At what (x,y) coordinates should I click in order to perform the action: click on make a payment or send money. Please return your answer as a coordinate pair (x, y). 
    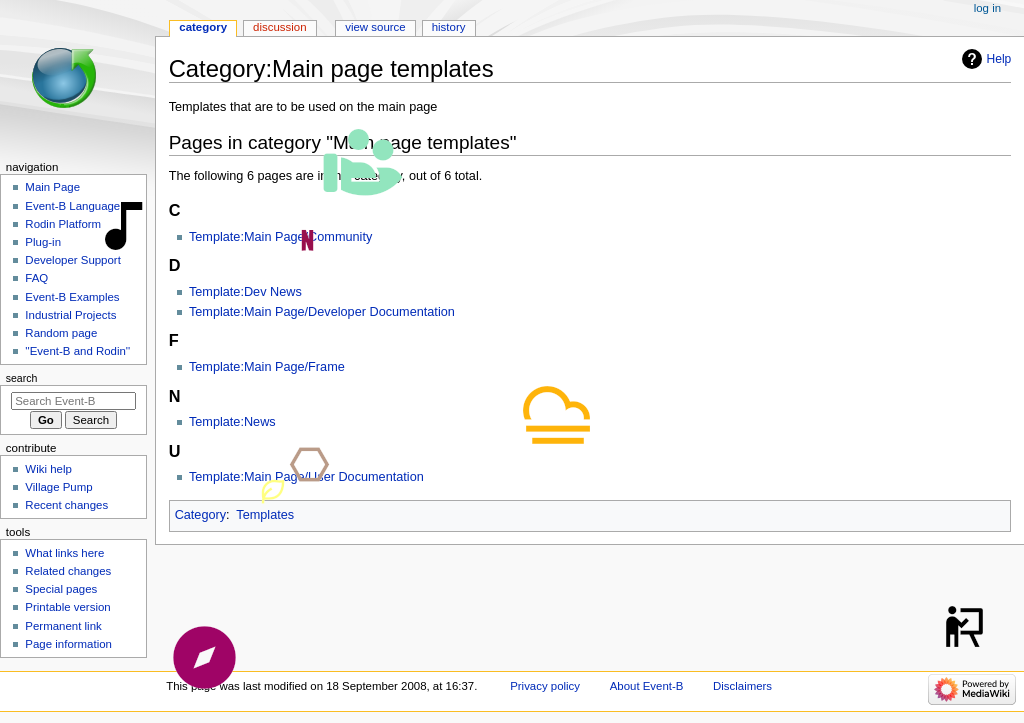
    Looking at the image, I should click on (362, 164).